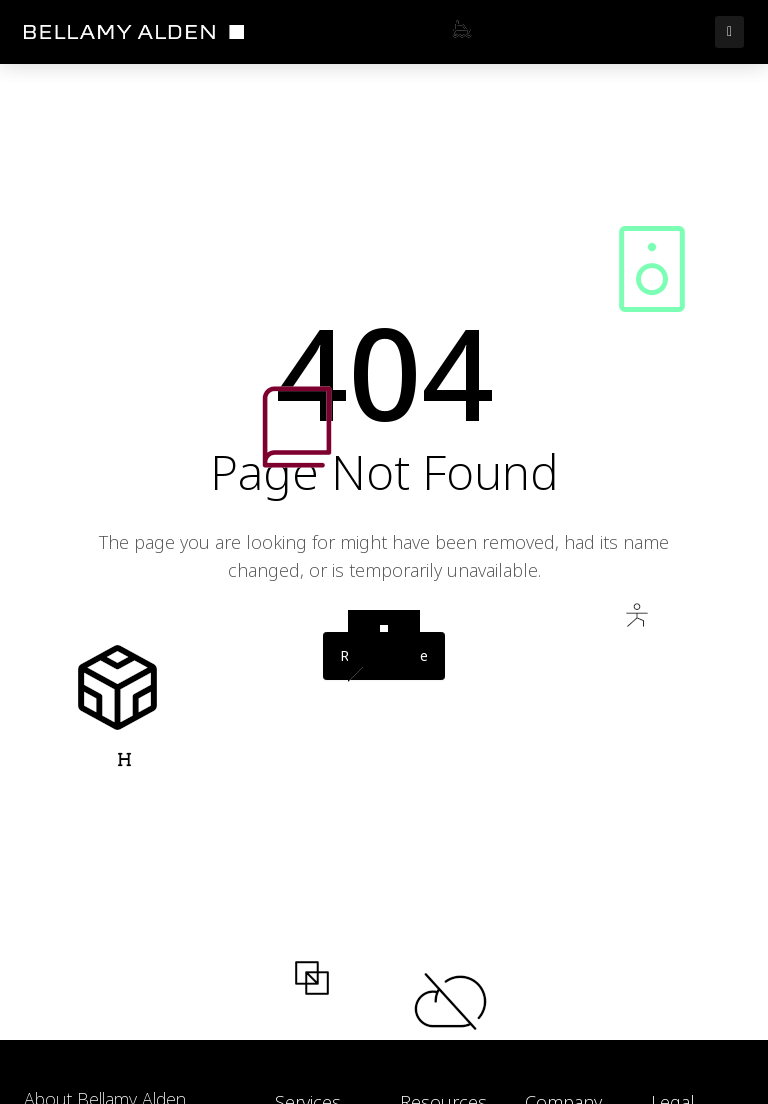 The width and height of the screenshot is (768, 1104). I want to click on merge or intersect selected layers, so click(312, 978).